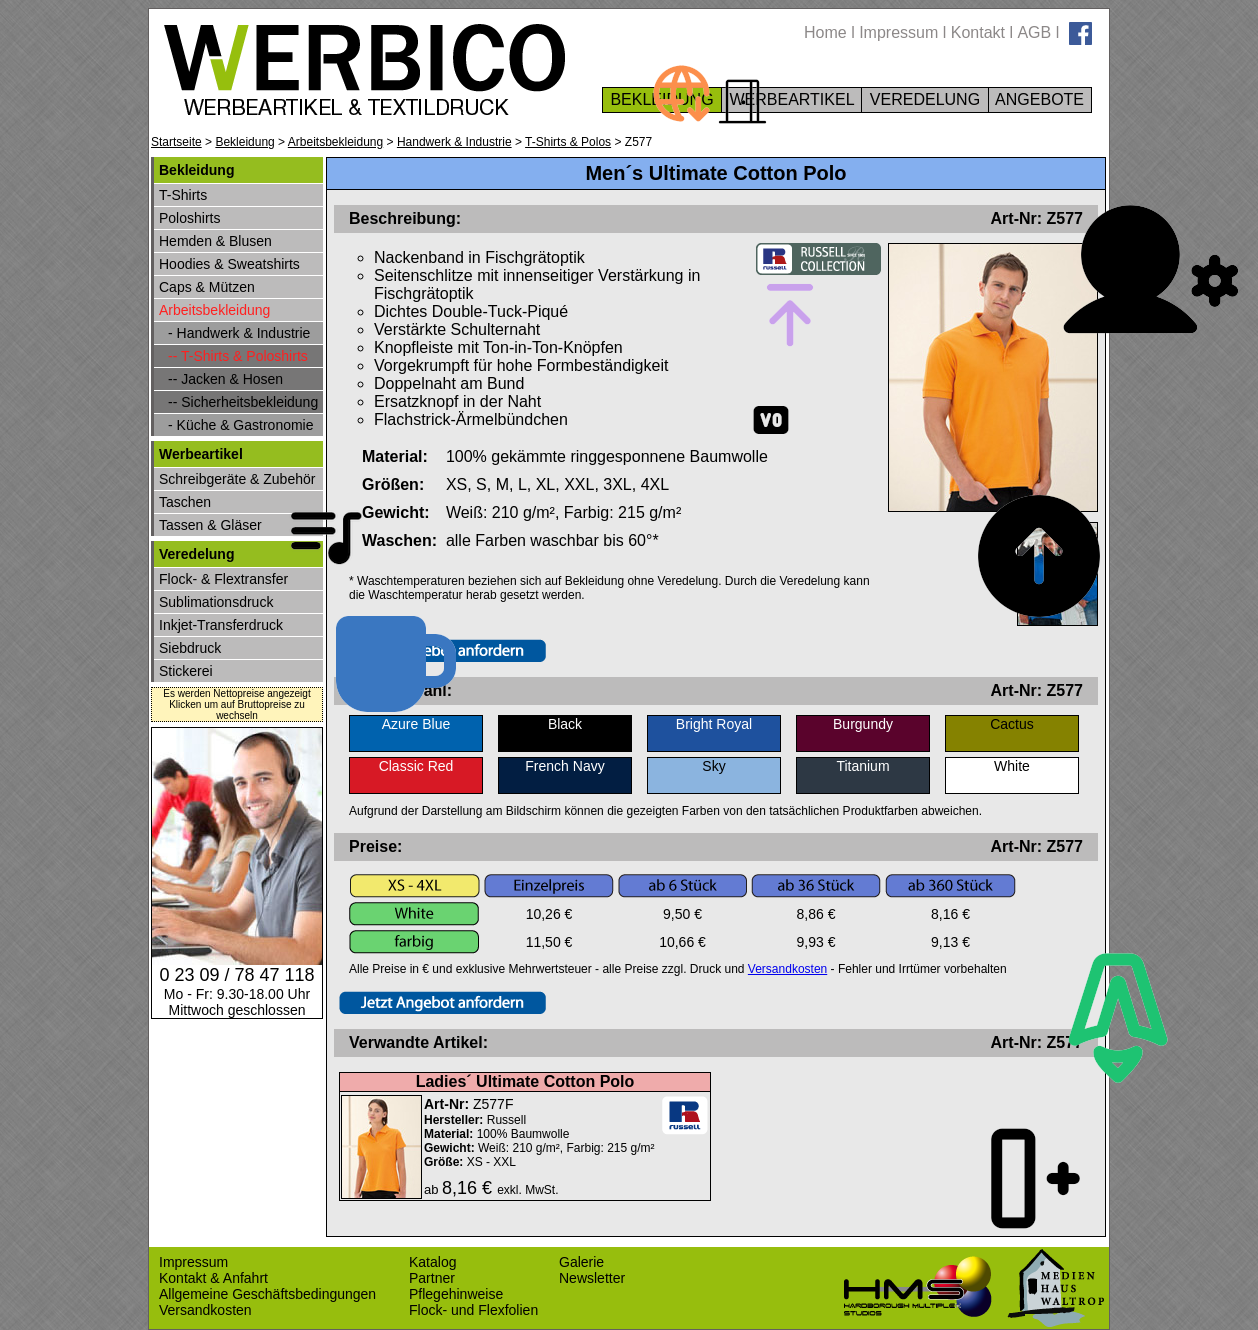 The image size is (1258, 1330). I want to click on insert a new column to the right, so click(1035, 1178).